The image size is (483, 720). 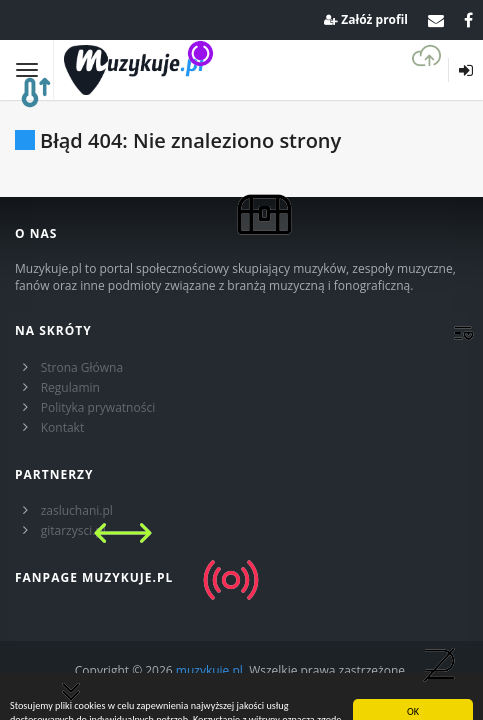 What do you see at coordinates (426, 55) in the screenshot?
I see `upload file to cloud storage` at bounding box center [426, 55].